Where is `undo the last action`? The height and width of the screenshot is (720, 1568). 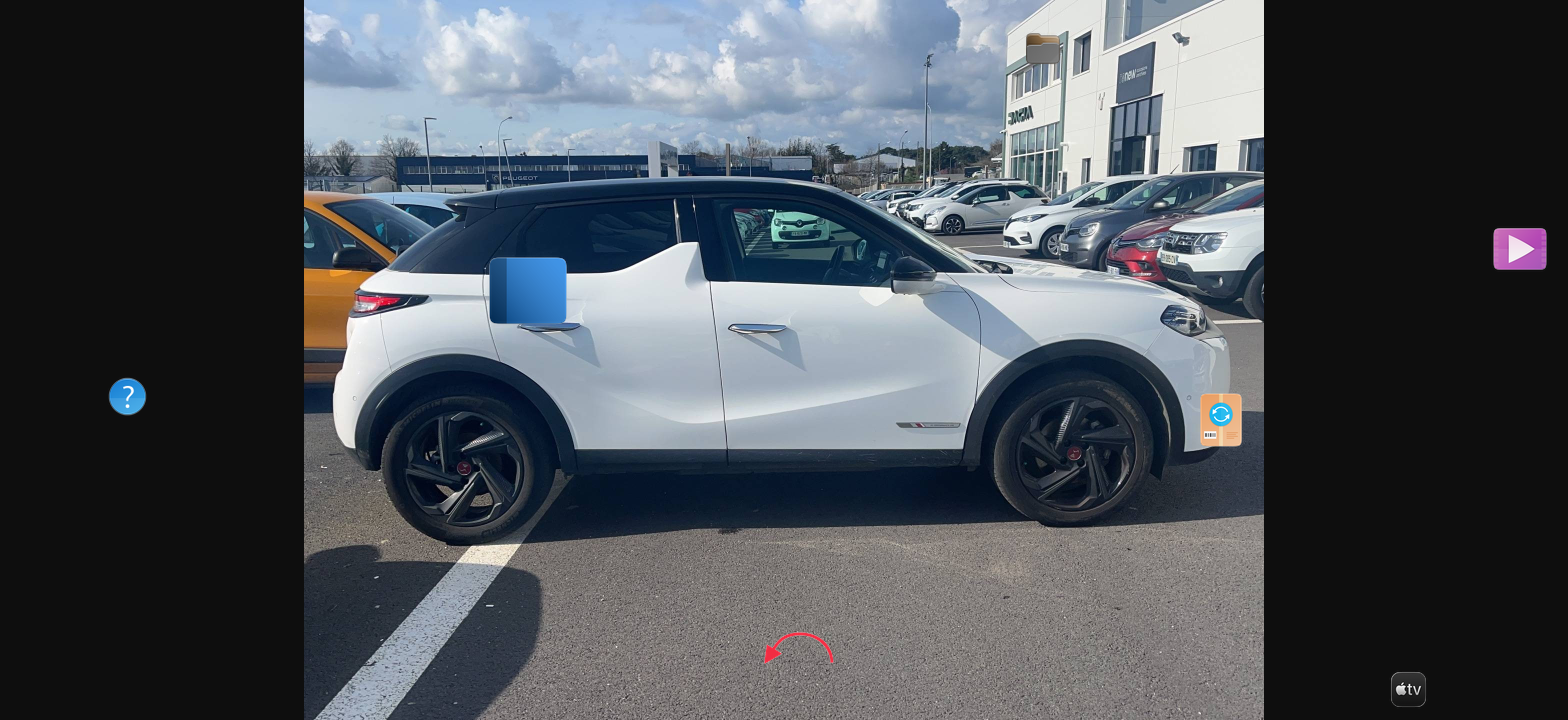 undo the last action is located at coordinates (798, 647).